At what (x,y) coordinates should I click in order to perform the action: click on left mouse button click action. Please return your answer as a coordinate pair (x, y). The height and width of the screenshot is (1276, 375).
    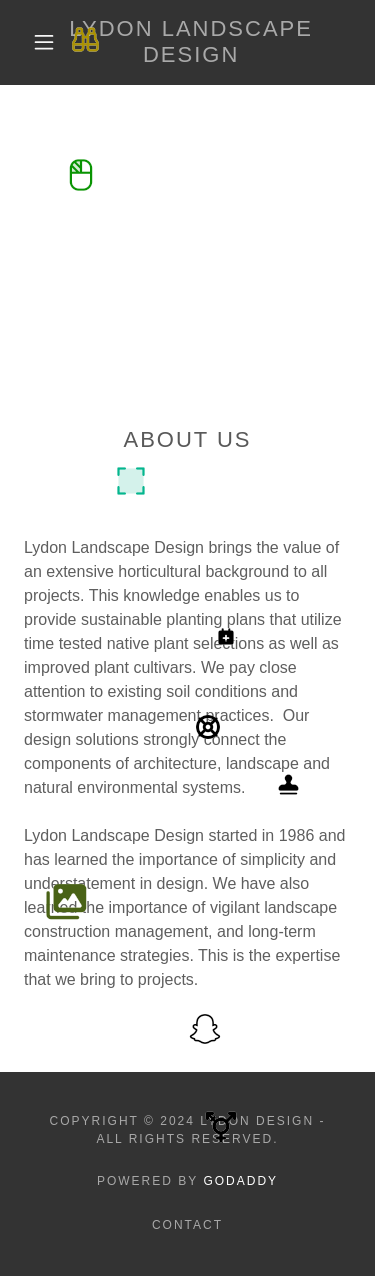
    Looking at the image, I should click on (81, 175).